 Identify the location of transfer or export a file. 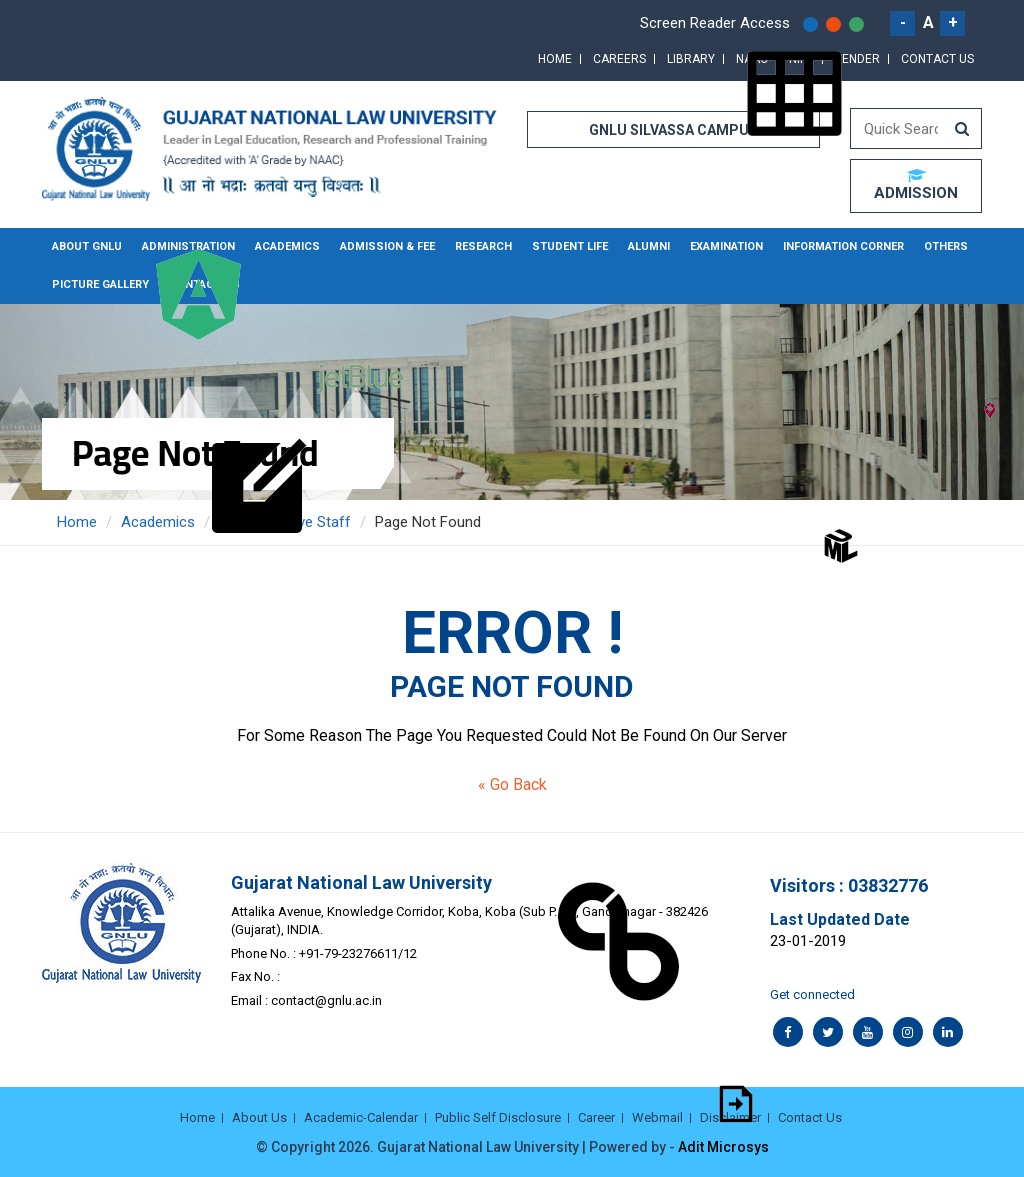
(736, 1104).